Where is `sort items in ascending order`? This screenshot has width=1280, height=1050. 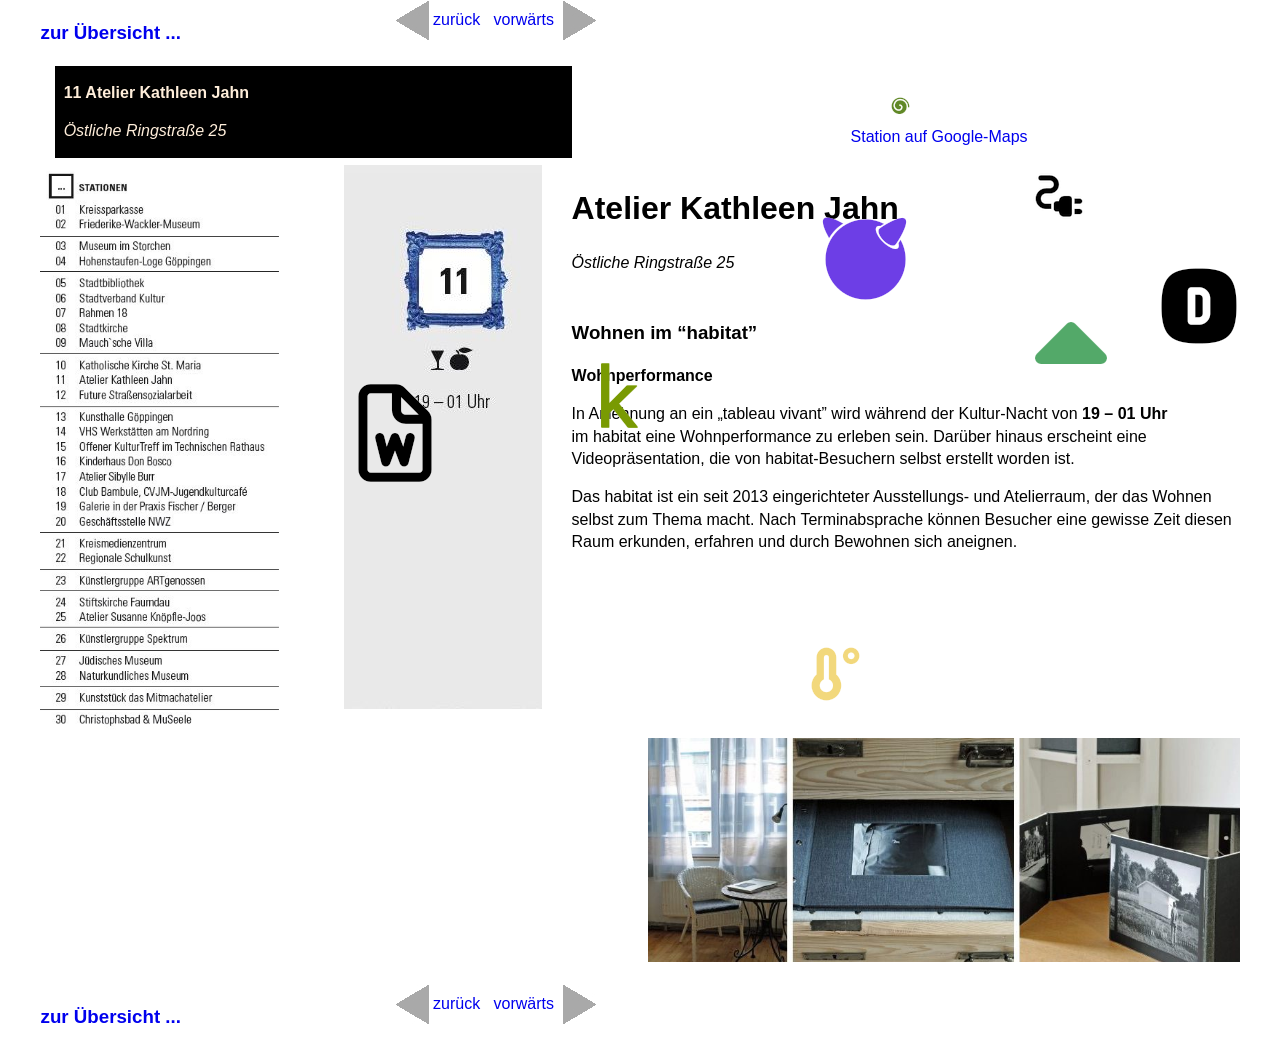 sort items in ascending order is located at coordinates (1071, 370).